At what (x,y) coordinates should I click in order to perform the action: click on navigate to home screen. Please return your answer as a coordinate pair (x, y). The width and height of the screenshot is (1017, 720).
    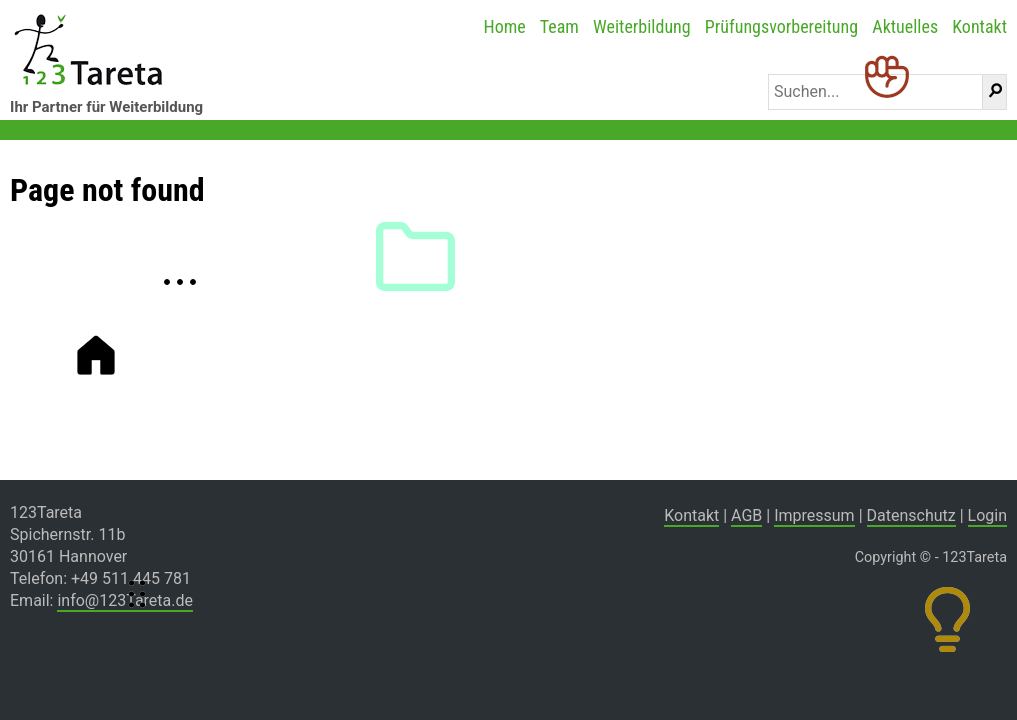
    Looking at the image, I should click on (96, 356).